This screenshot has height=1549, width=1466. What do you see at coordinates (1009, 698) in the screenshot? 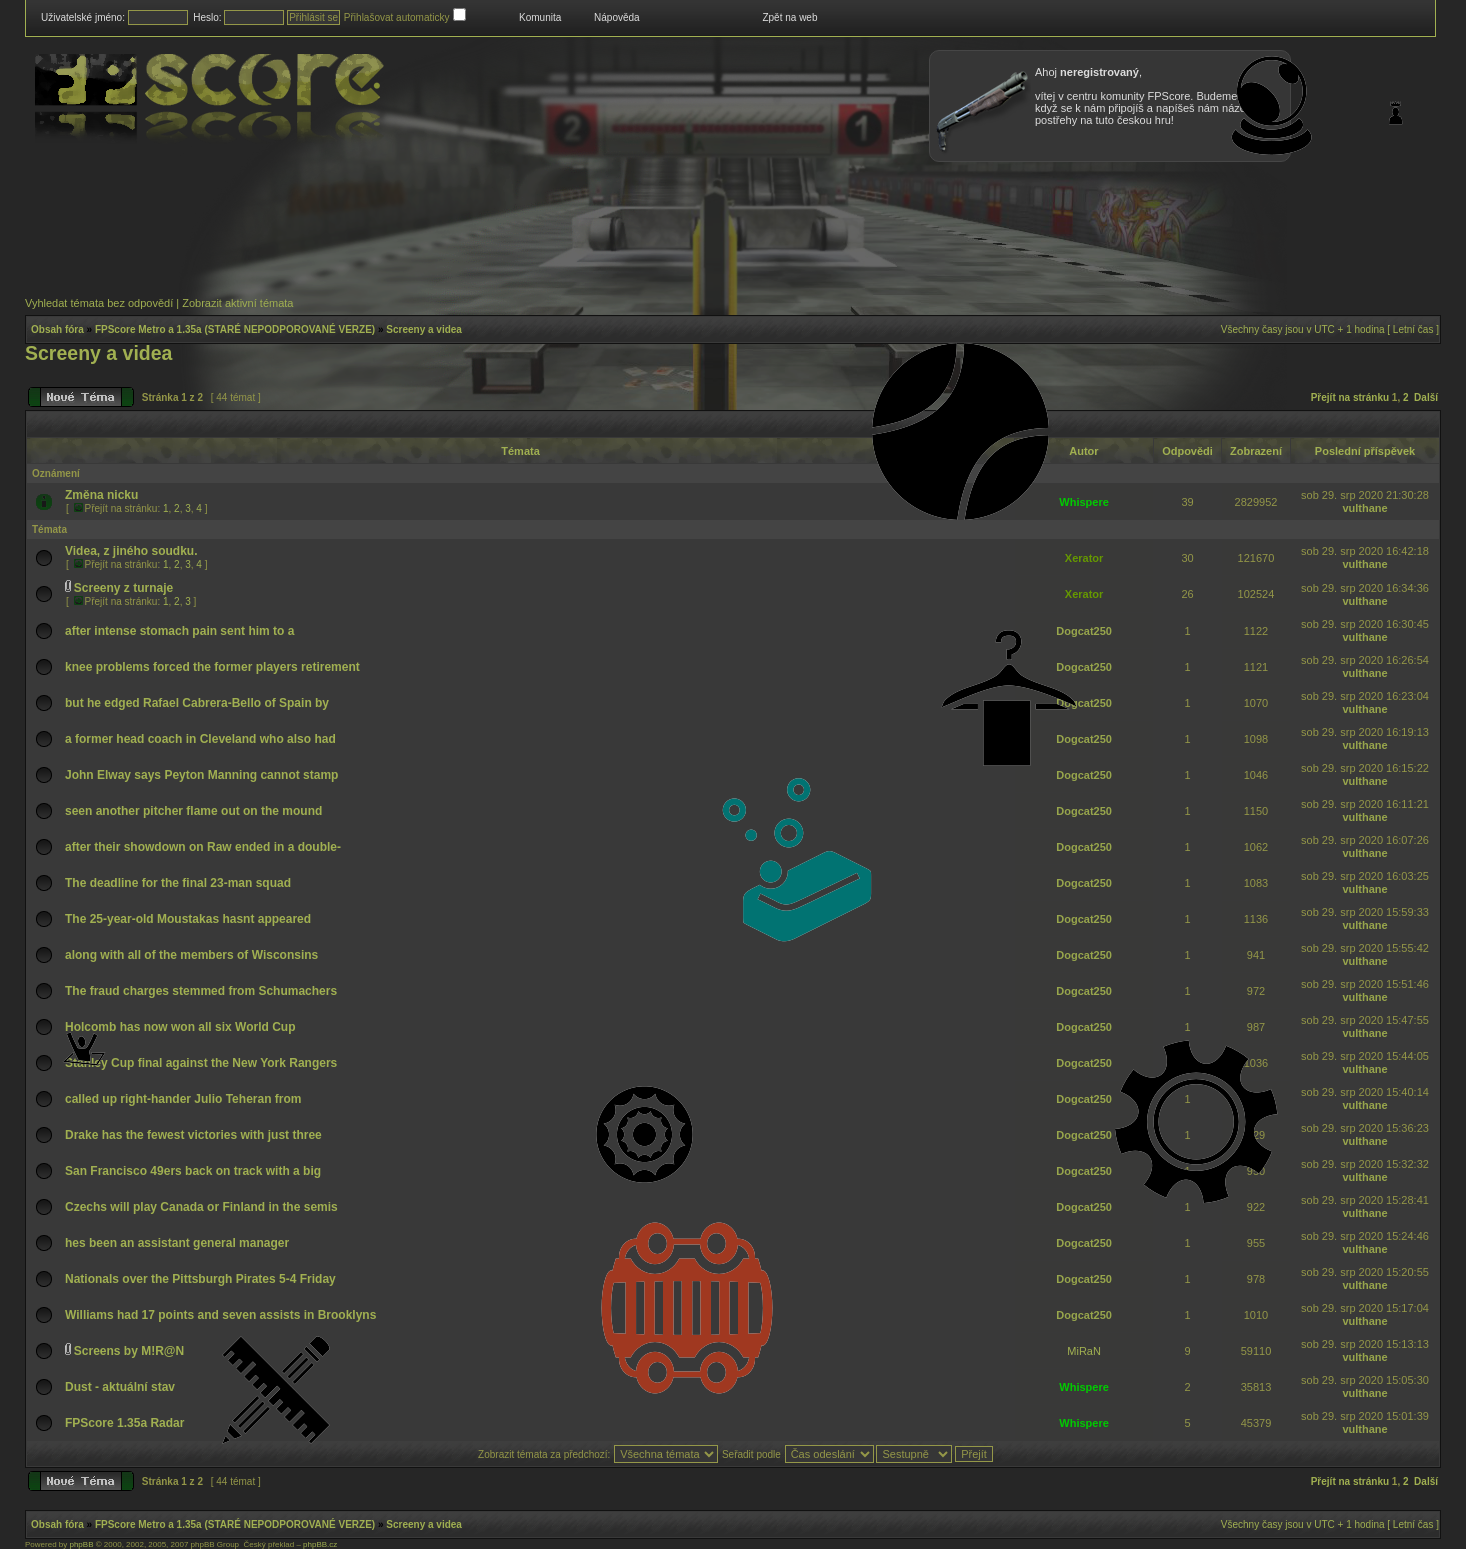
I see `browse clothing or wardrobe items` at bounding box center [1009, 698].